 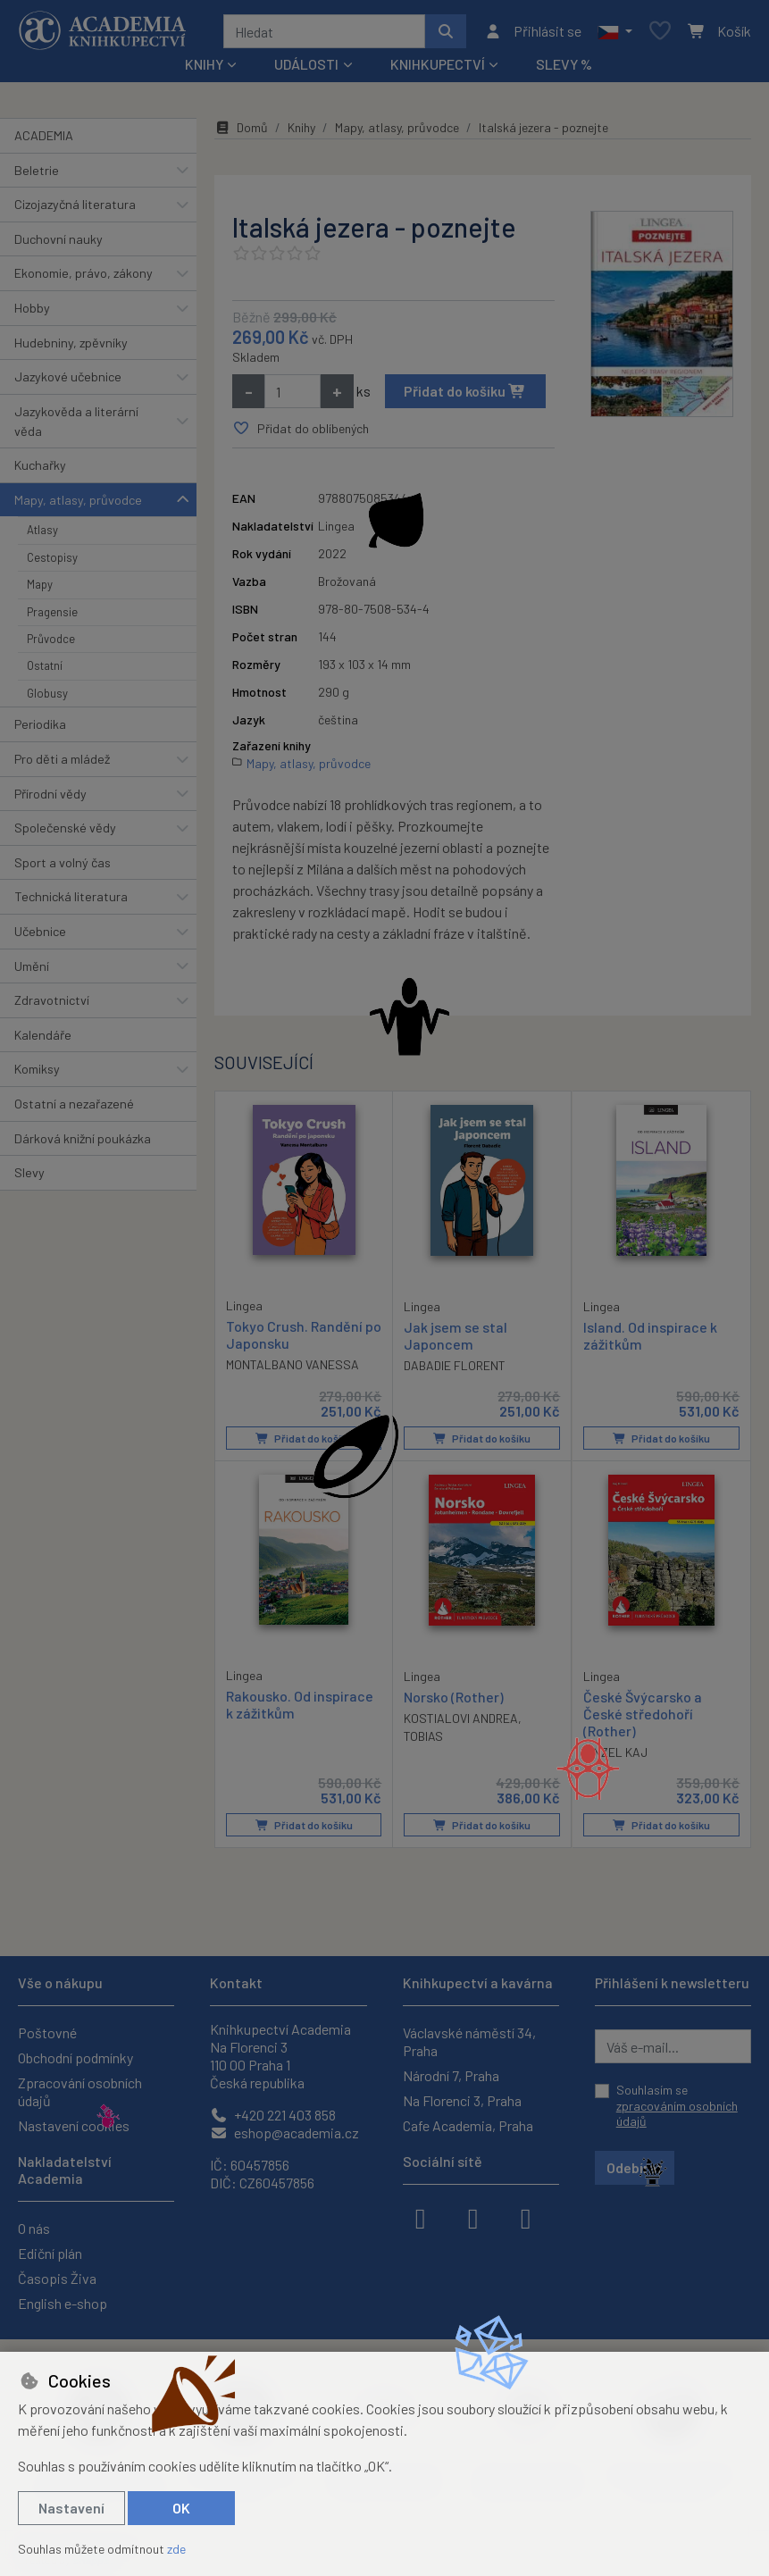 What do you see at coordinates (108, 2116) in the screenshot?
I see `winter or holiday-themed content` at bounding box center [108, 2116].